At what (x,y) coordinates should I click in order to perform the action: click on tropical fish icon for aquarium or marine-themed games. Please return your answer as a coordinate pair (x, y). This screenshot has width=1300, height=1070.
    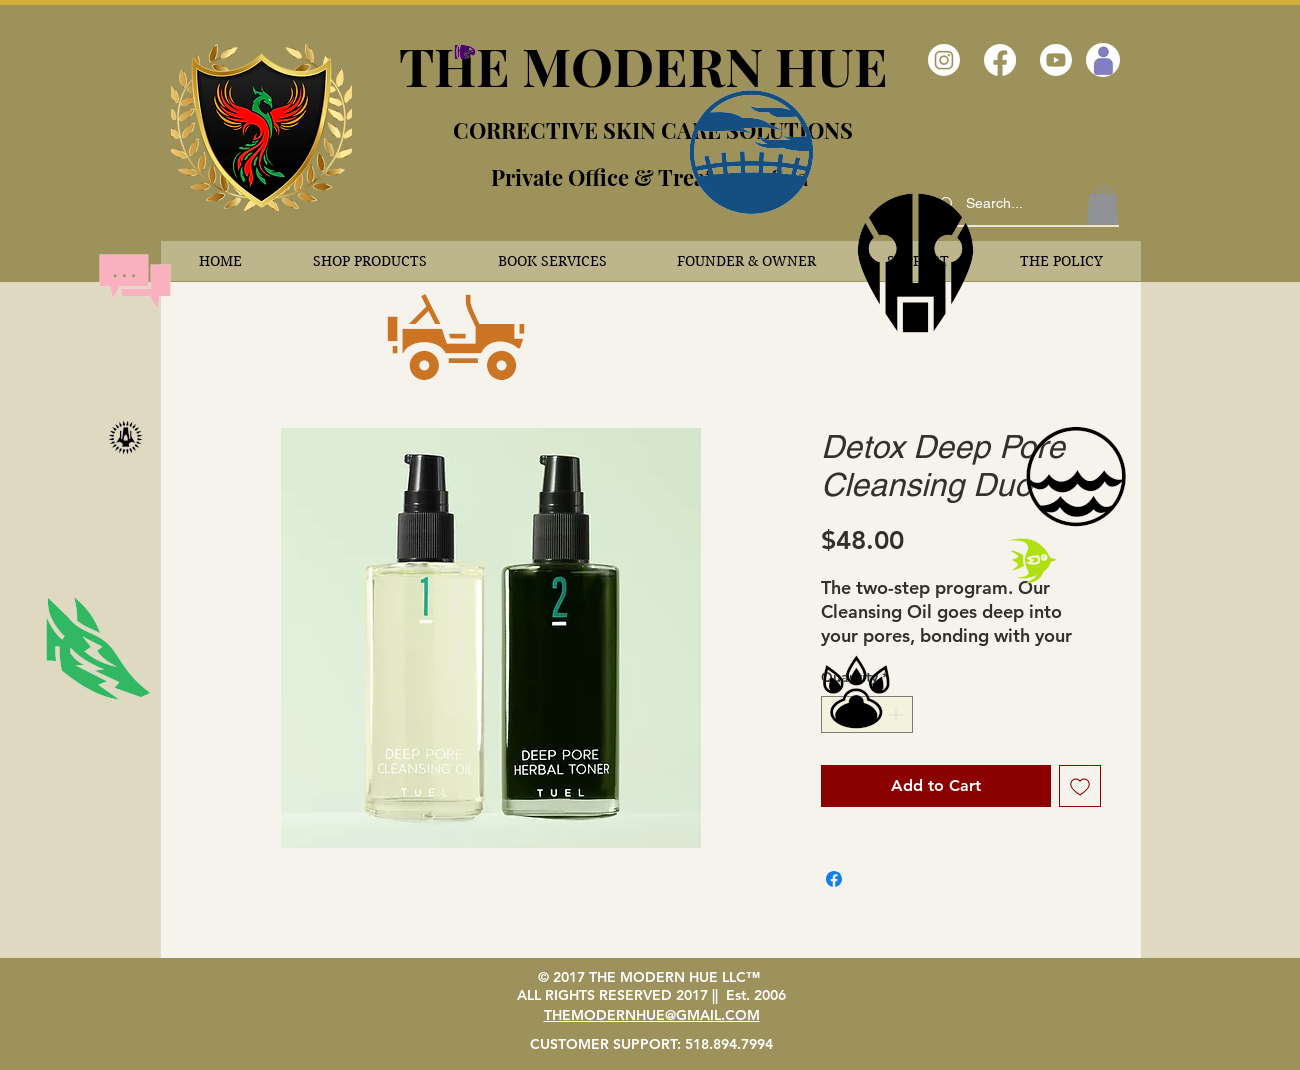
    Looking at the image, I should click on (1031, 559).